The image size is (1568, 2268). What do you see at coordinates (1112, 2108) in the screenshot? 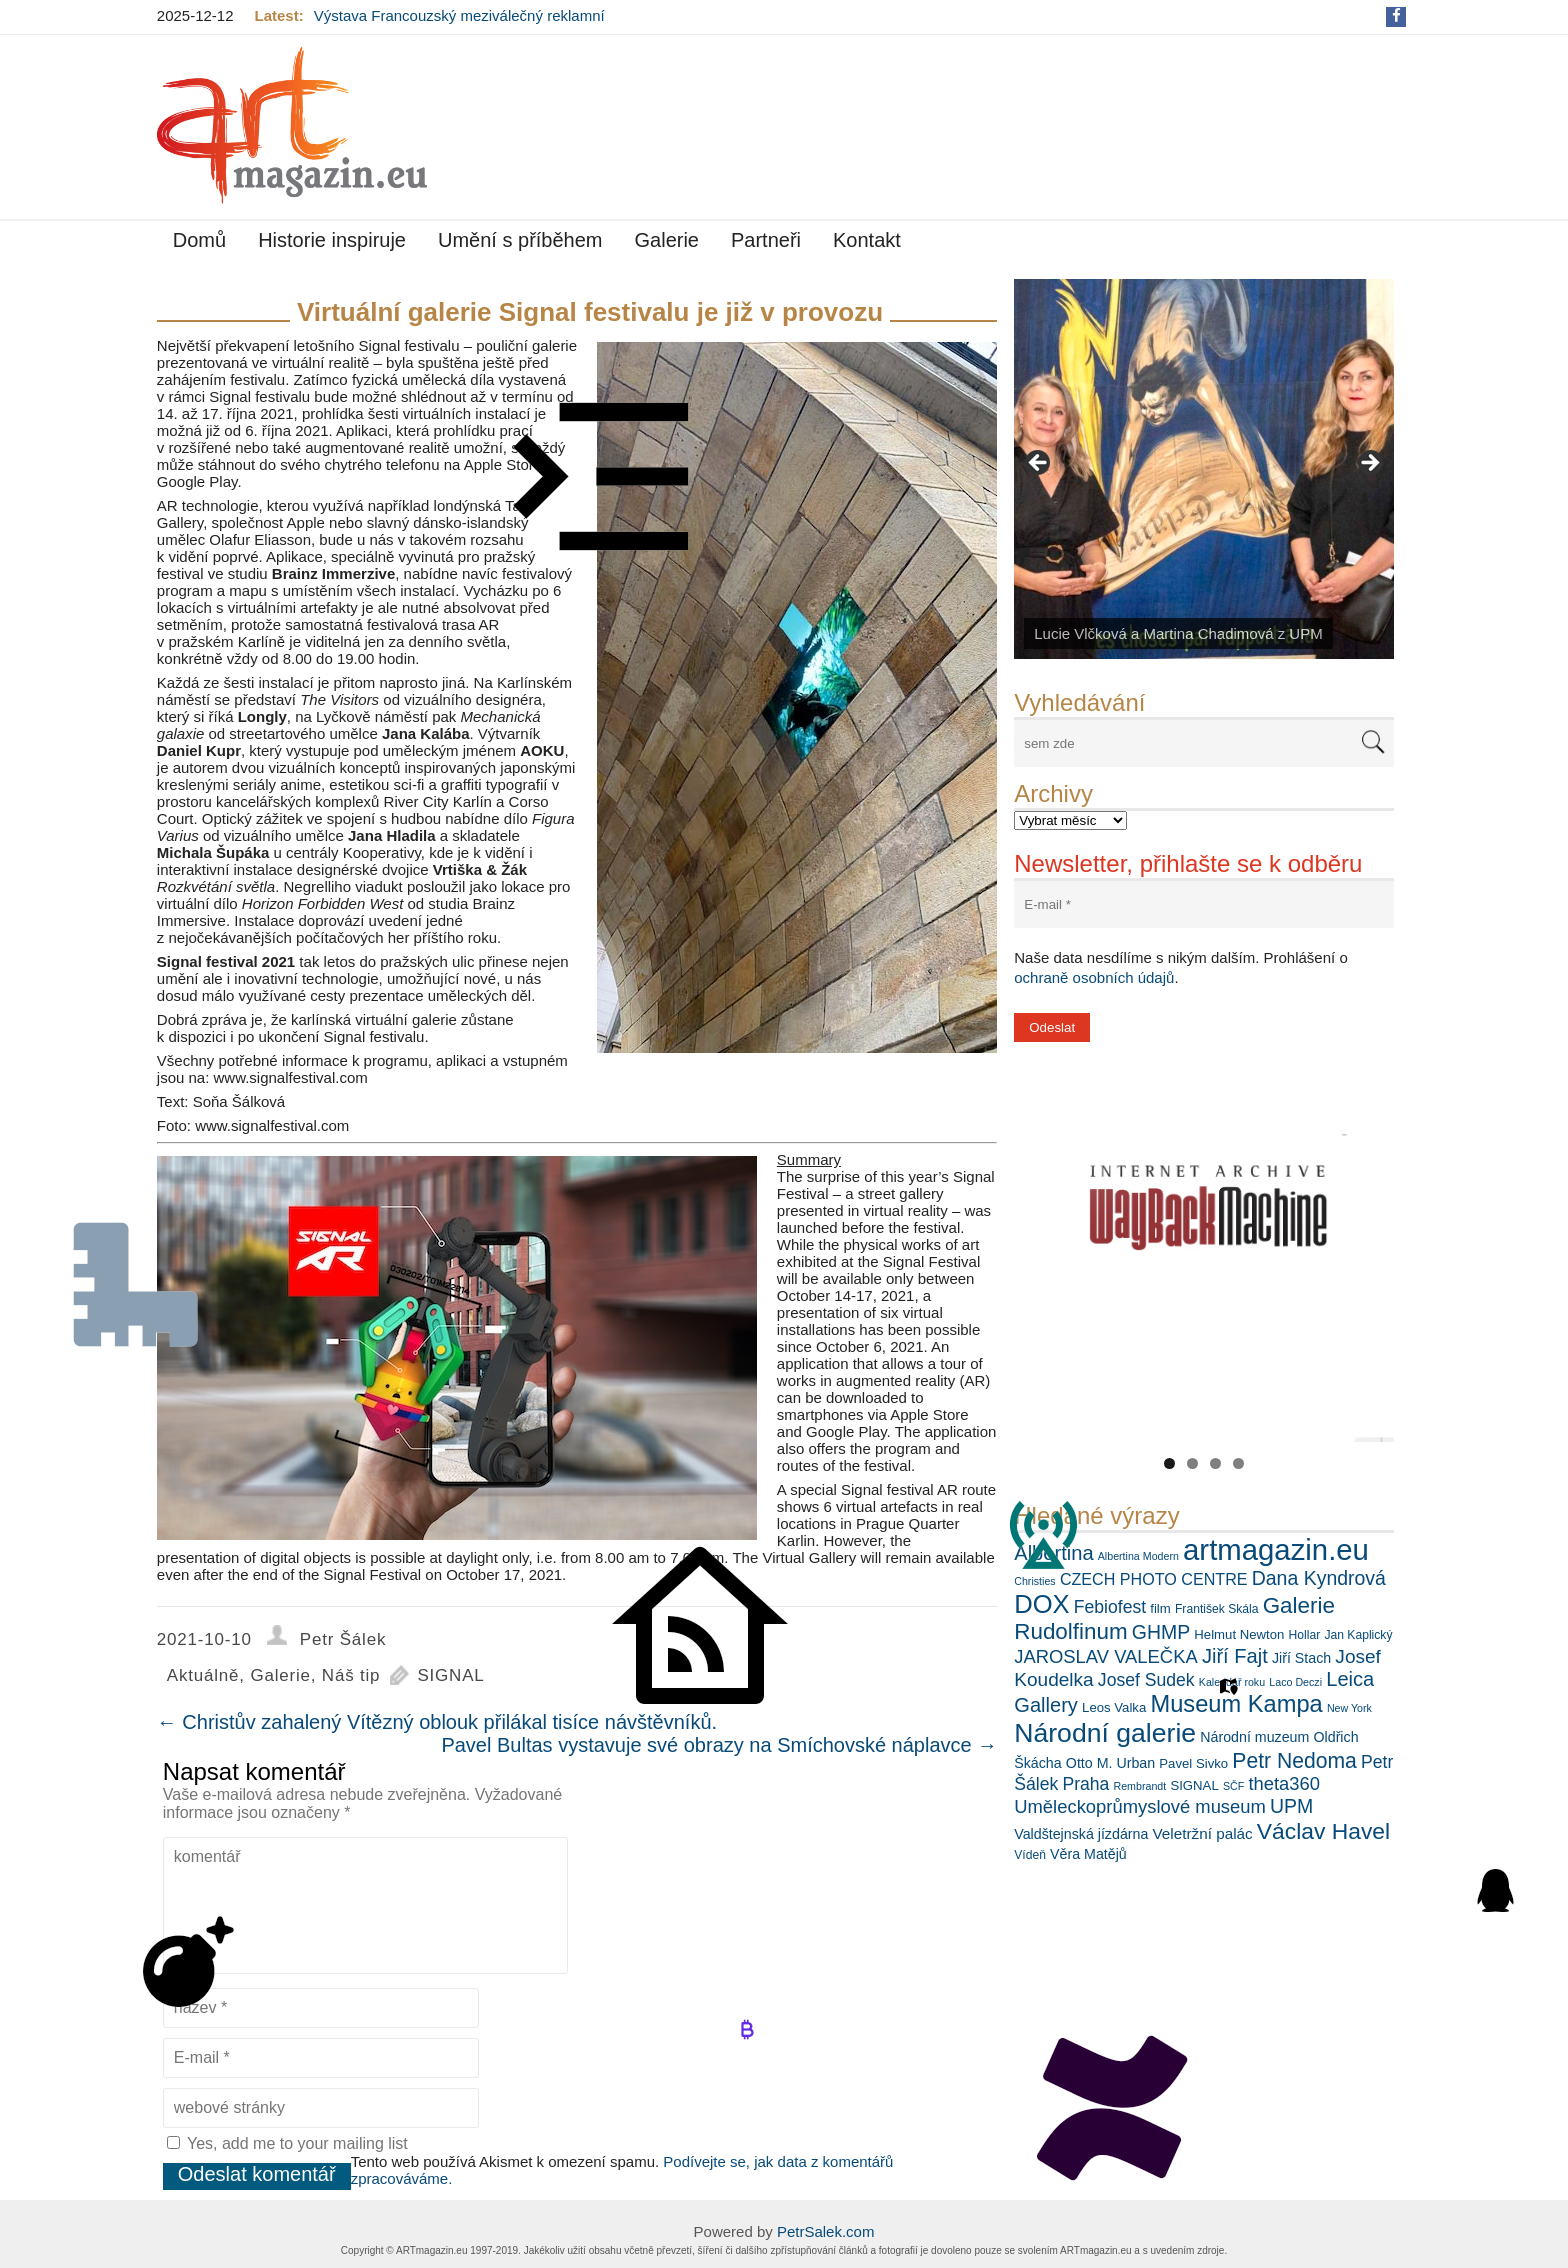
I see `open Confluence workspace` at bounding box center [1112, 2108].